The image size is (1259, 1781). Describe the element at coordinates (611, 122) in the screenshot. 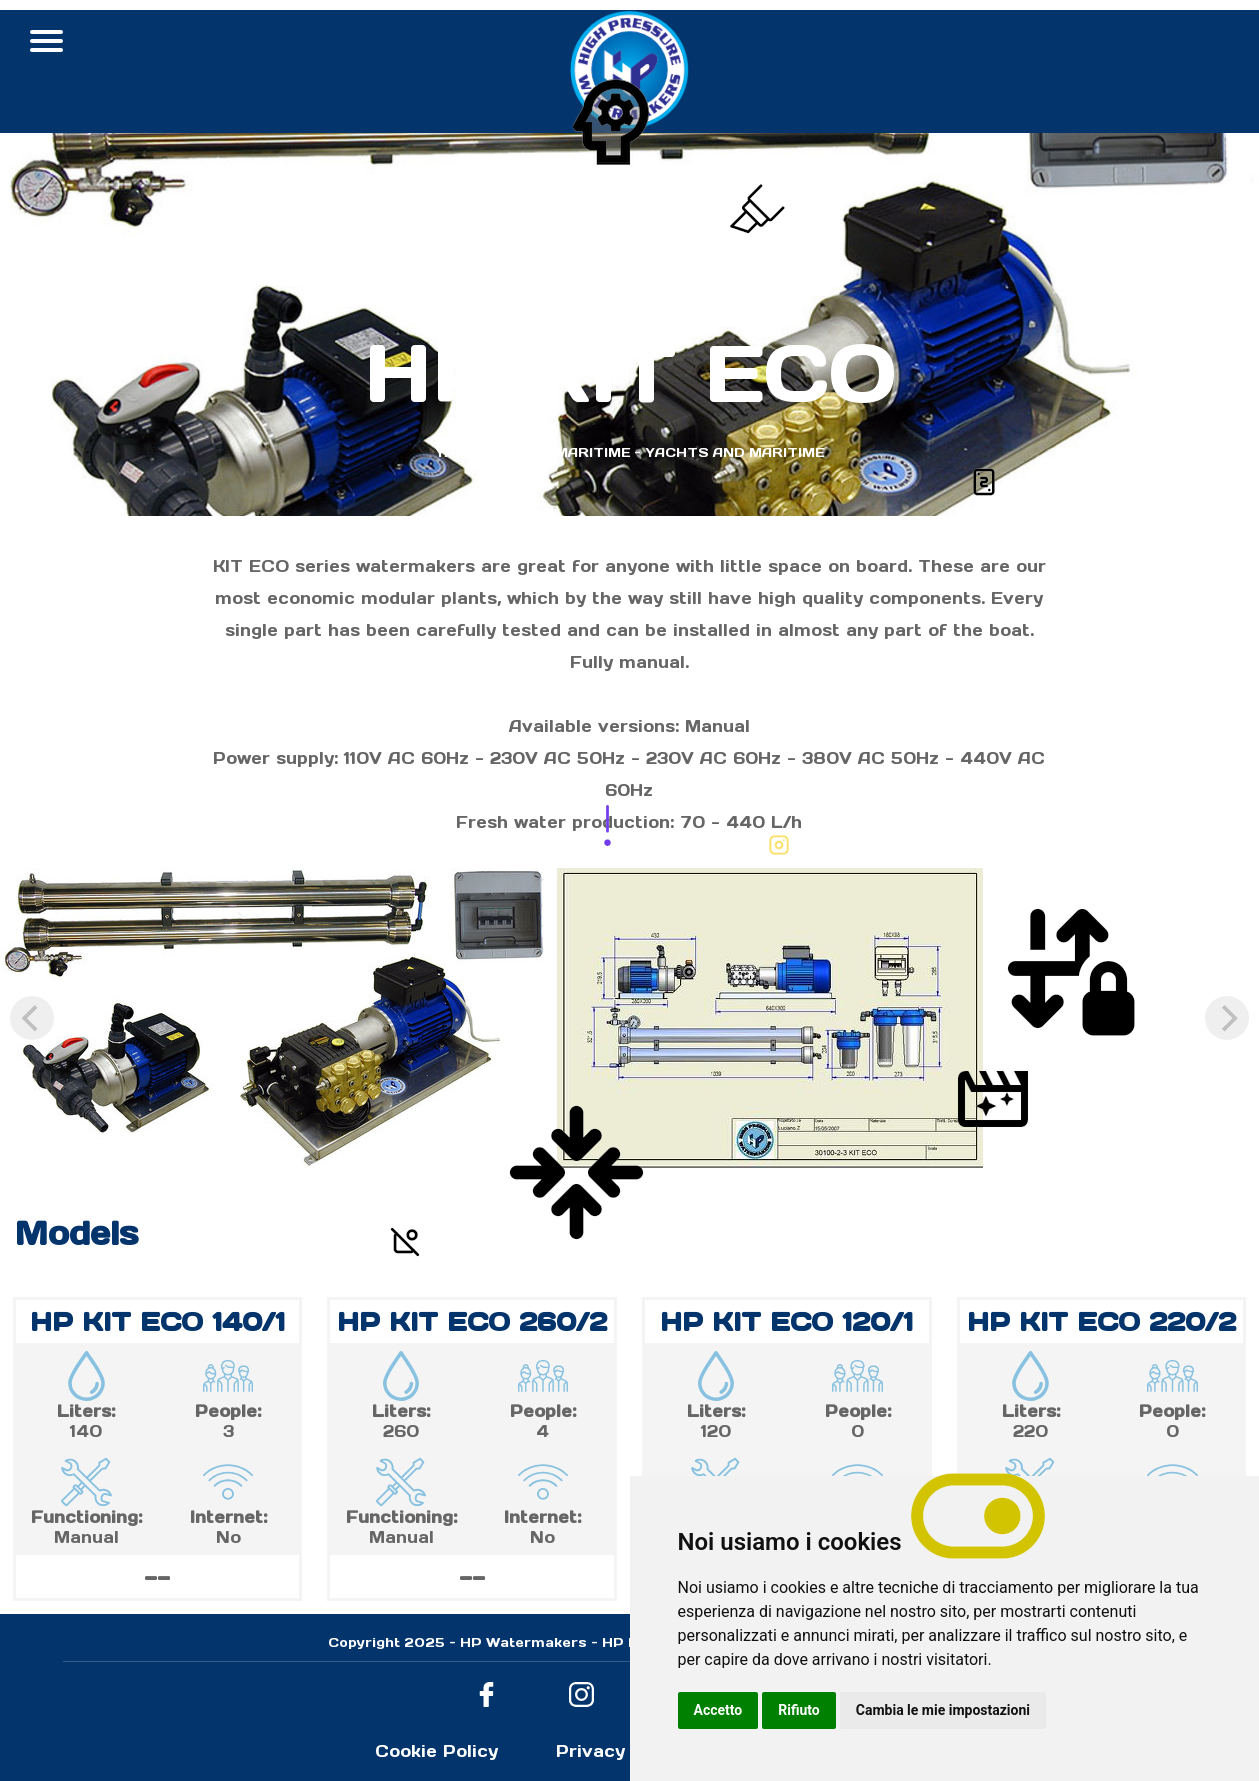

I see `access mental health or mindfulness features` at that location.